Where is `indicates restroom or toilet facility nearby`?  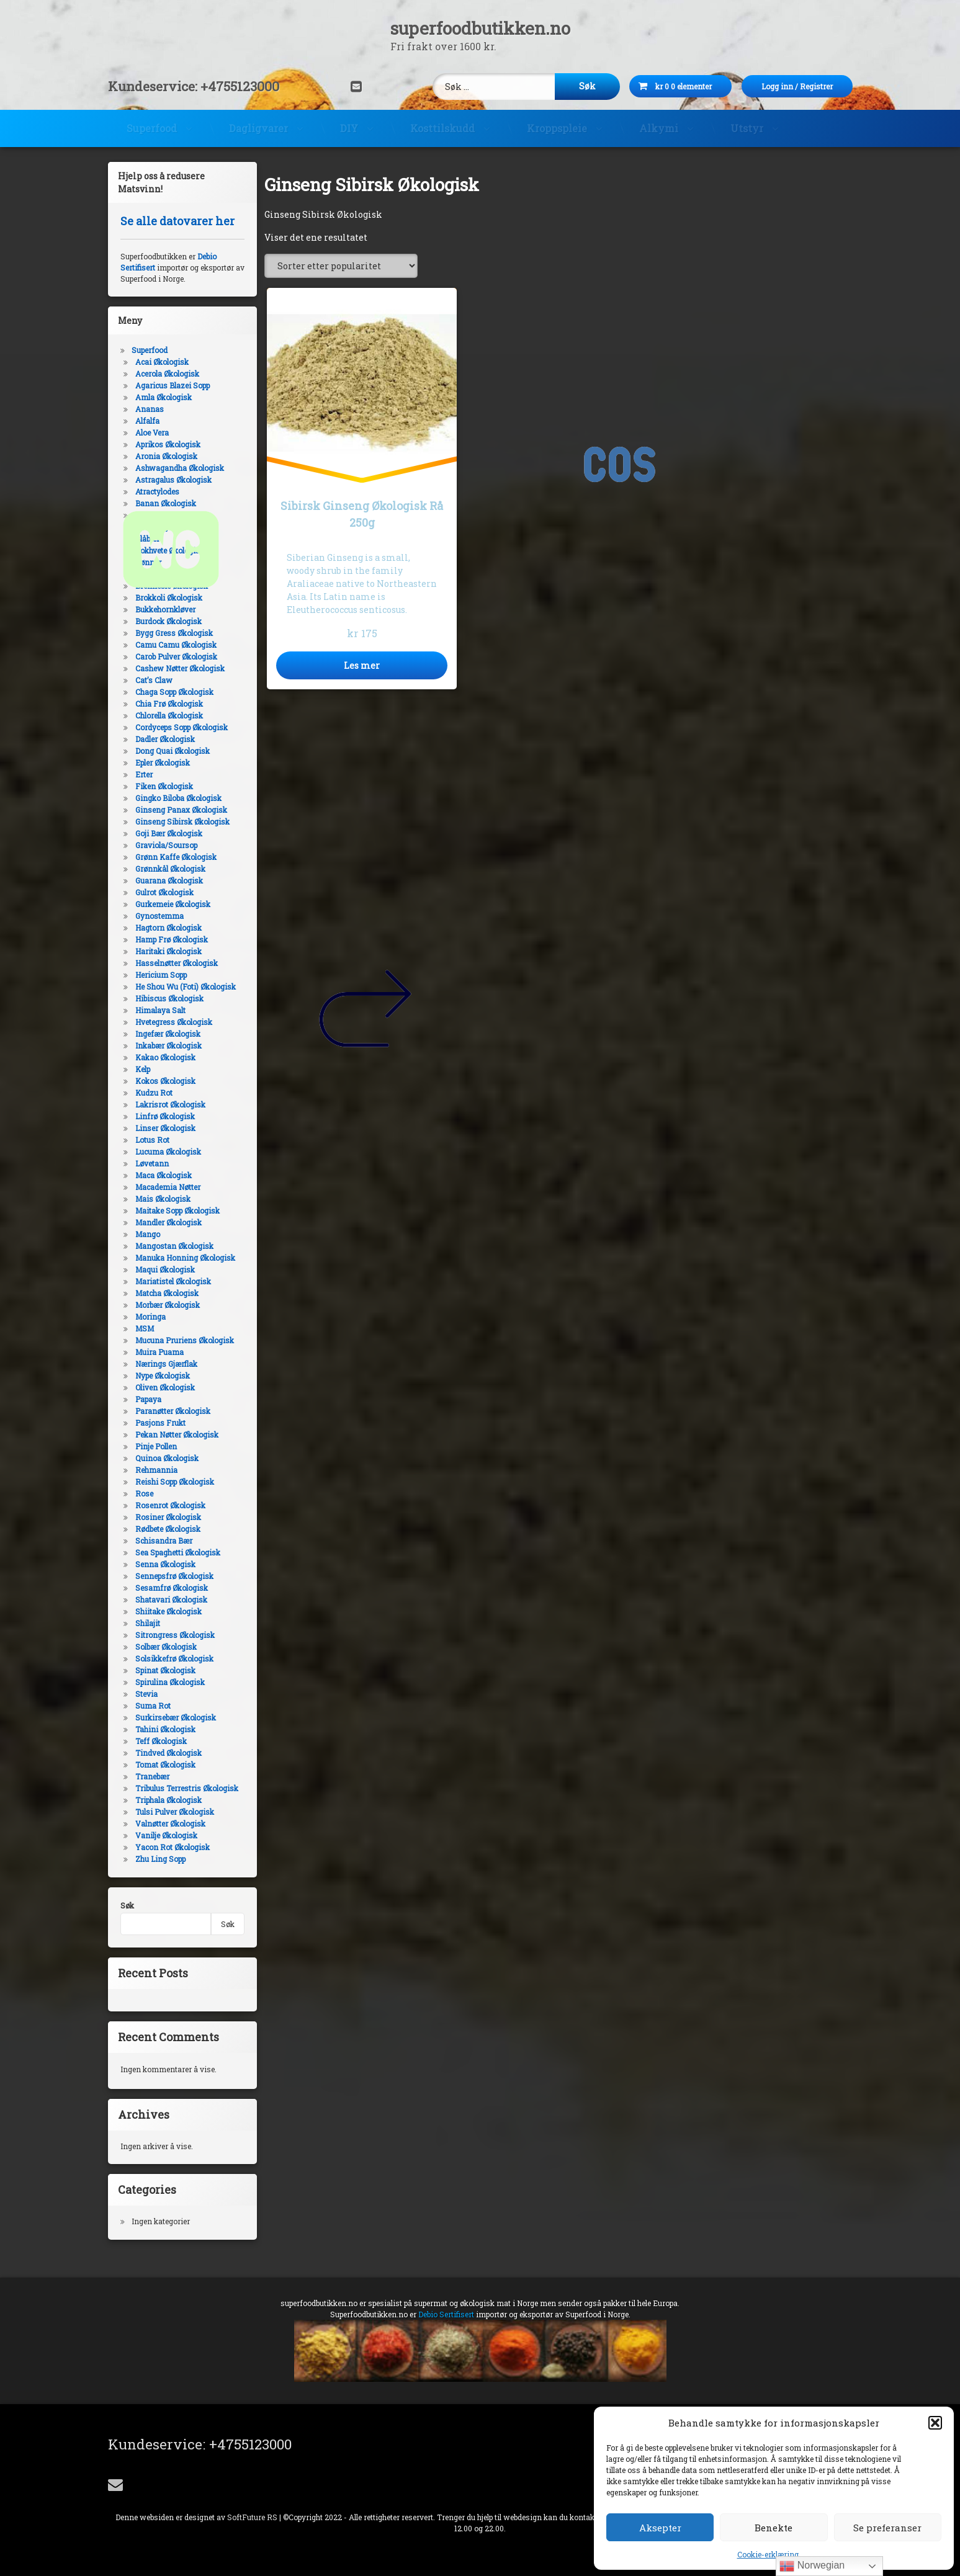
indicates restroom or toilet facility nearby is located at coordinates (171, 549).